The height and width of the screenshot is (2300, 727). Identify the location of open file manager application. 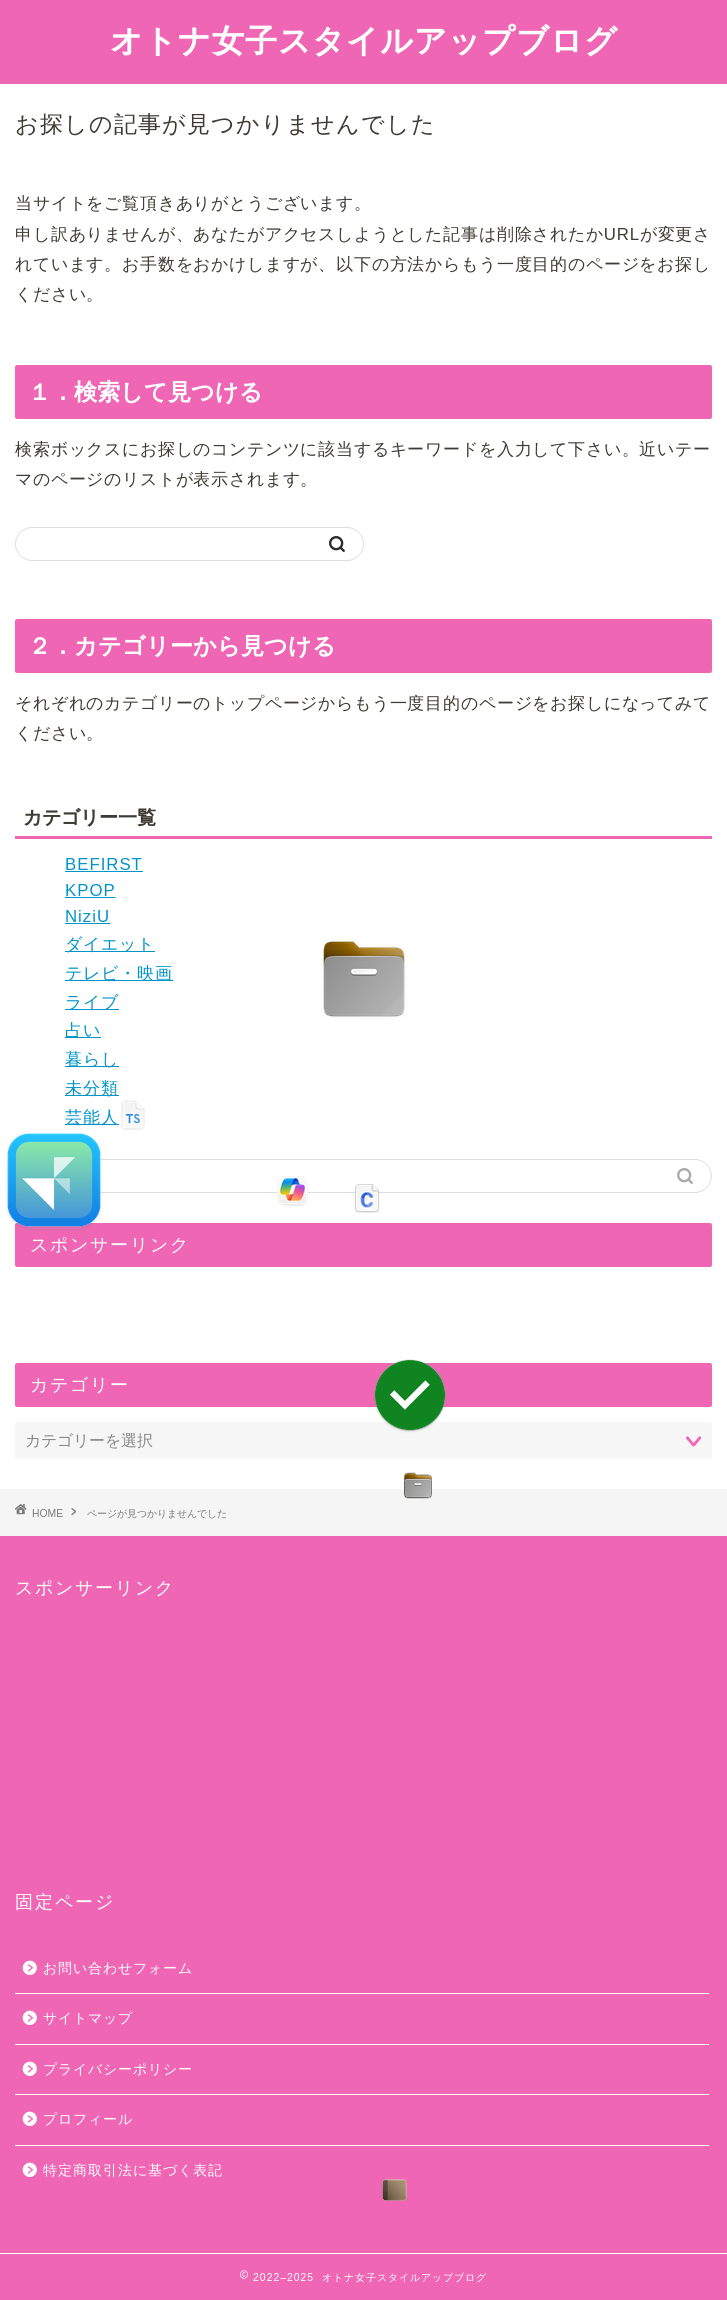
(418, 1485).